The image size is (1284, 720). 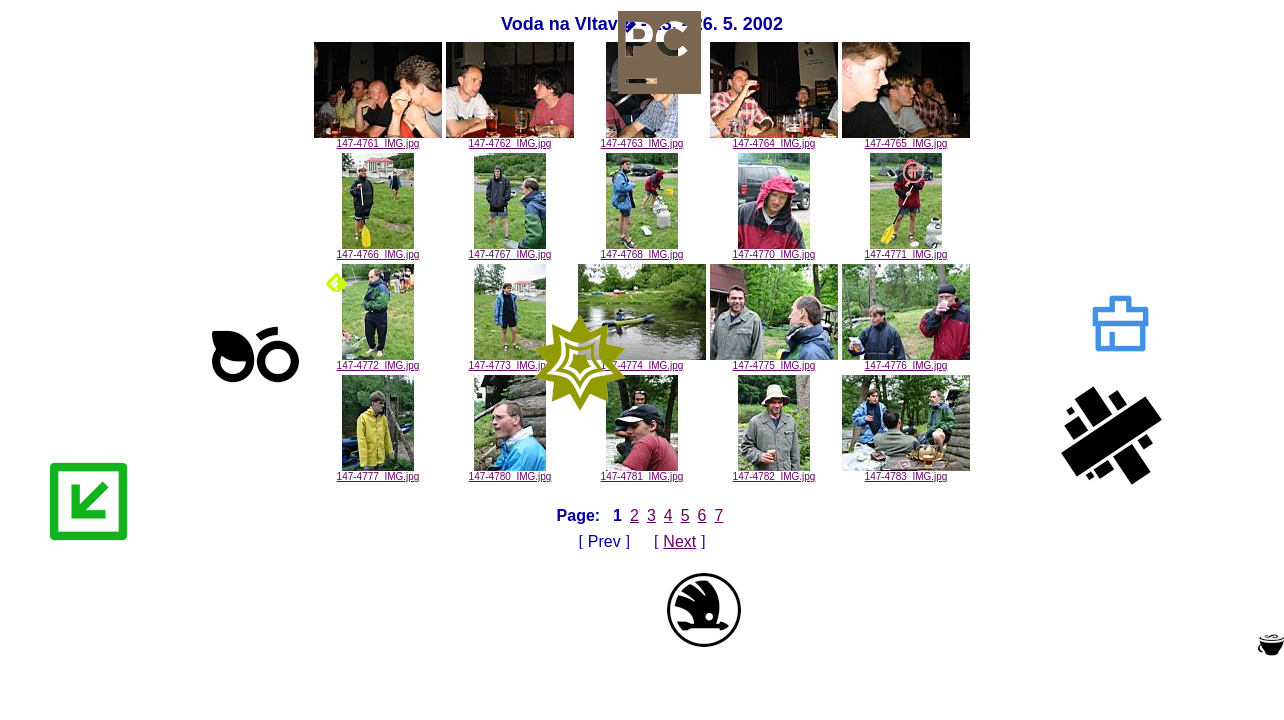 I want to click on Škoda brand logo, so click(x=704, y=610).